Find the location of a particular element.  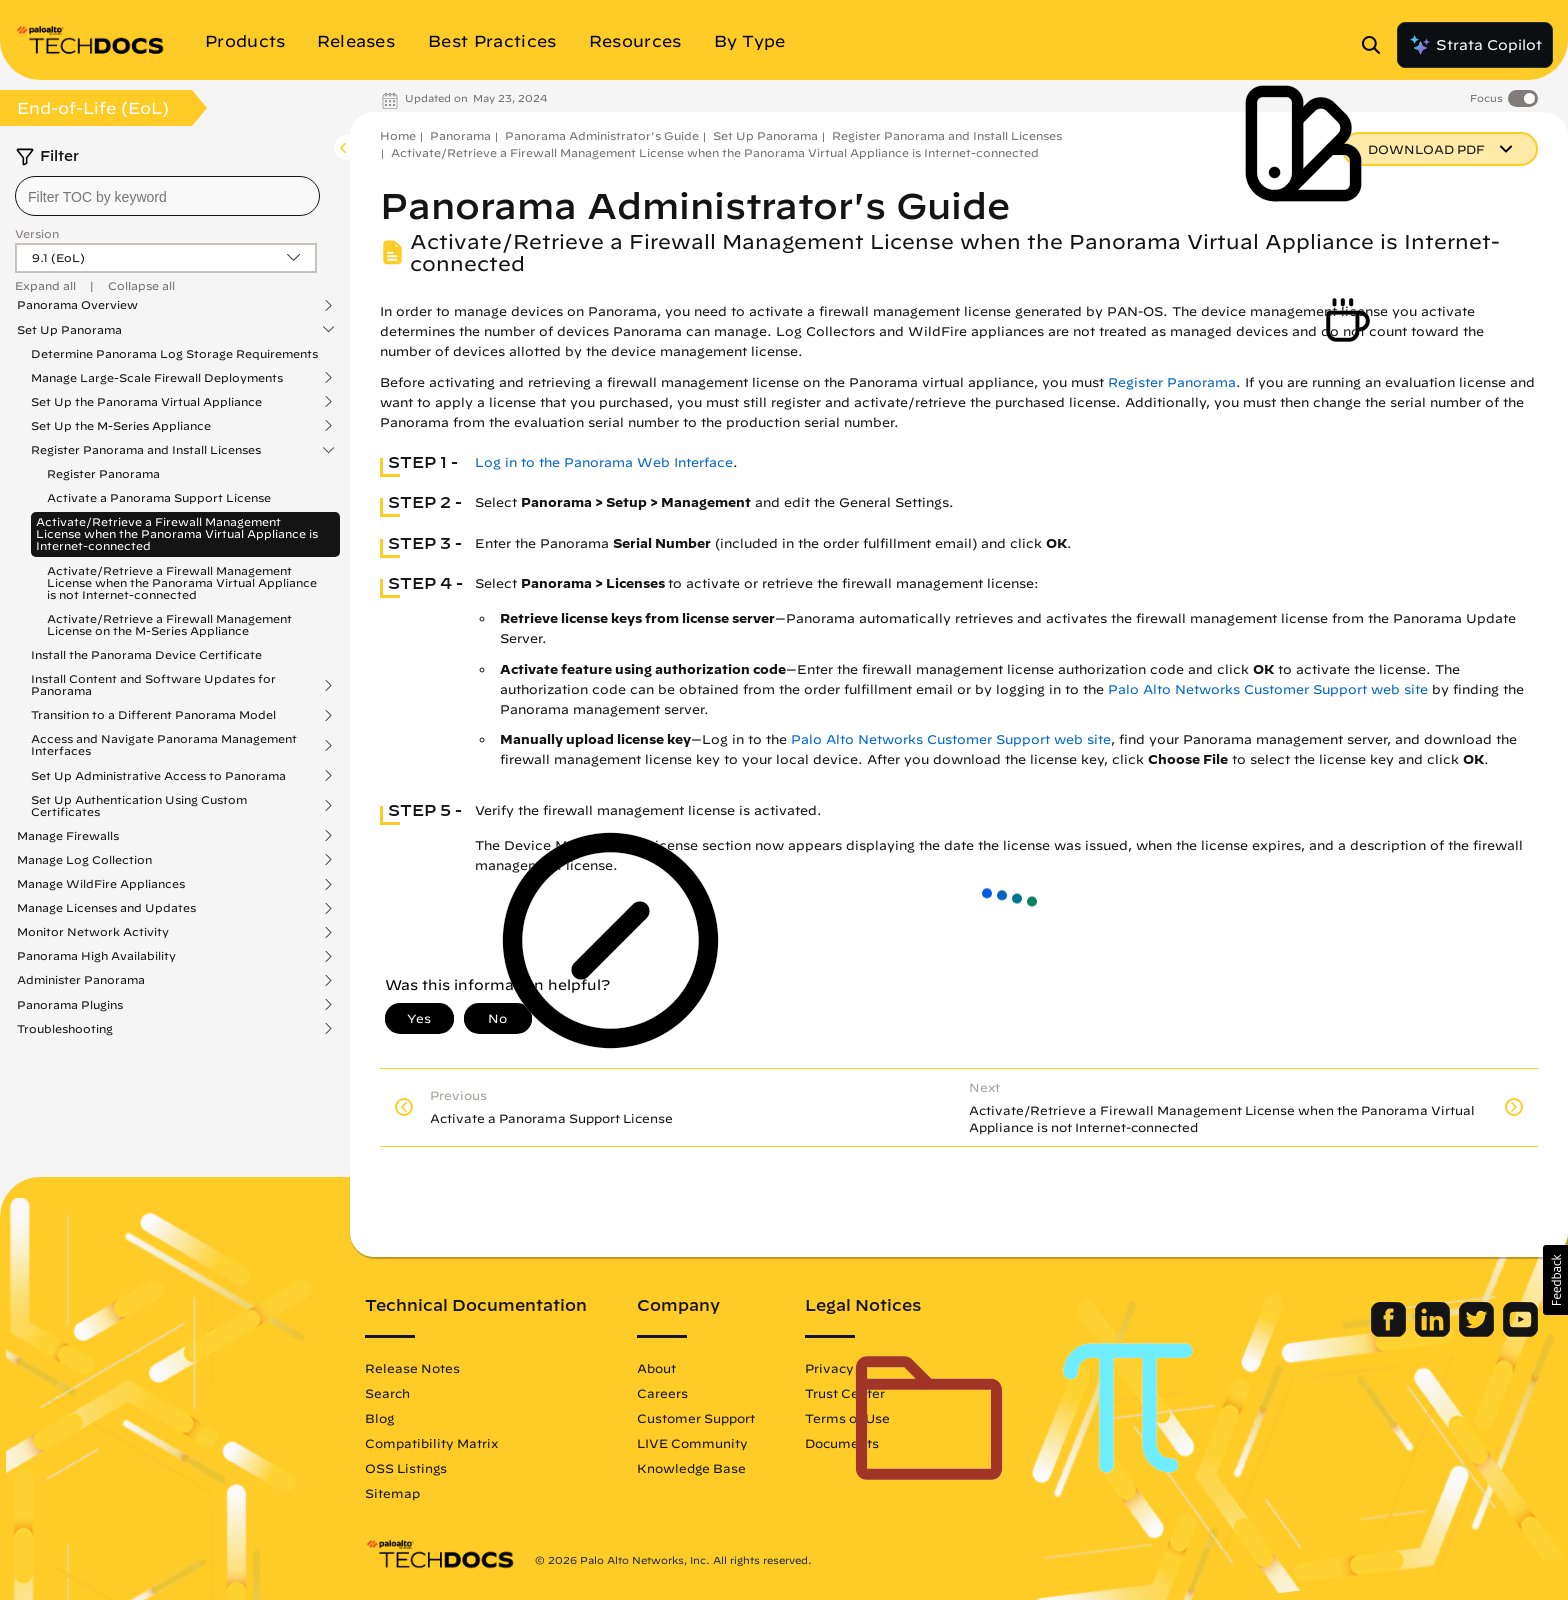

browse color palette or theme options is located at coordinates (1303, 143).